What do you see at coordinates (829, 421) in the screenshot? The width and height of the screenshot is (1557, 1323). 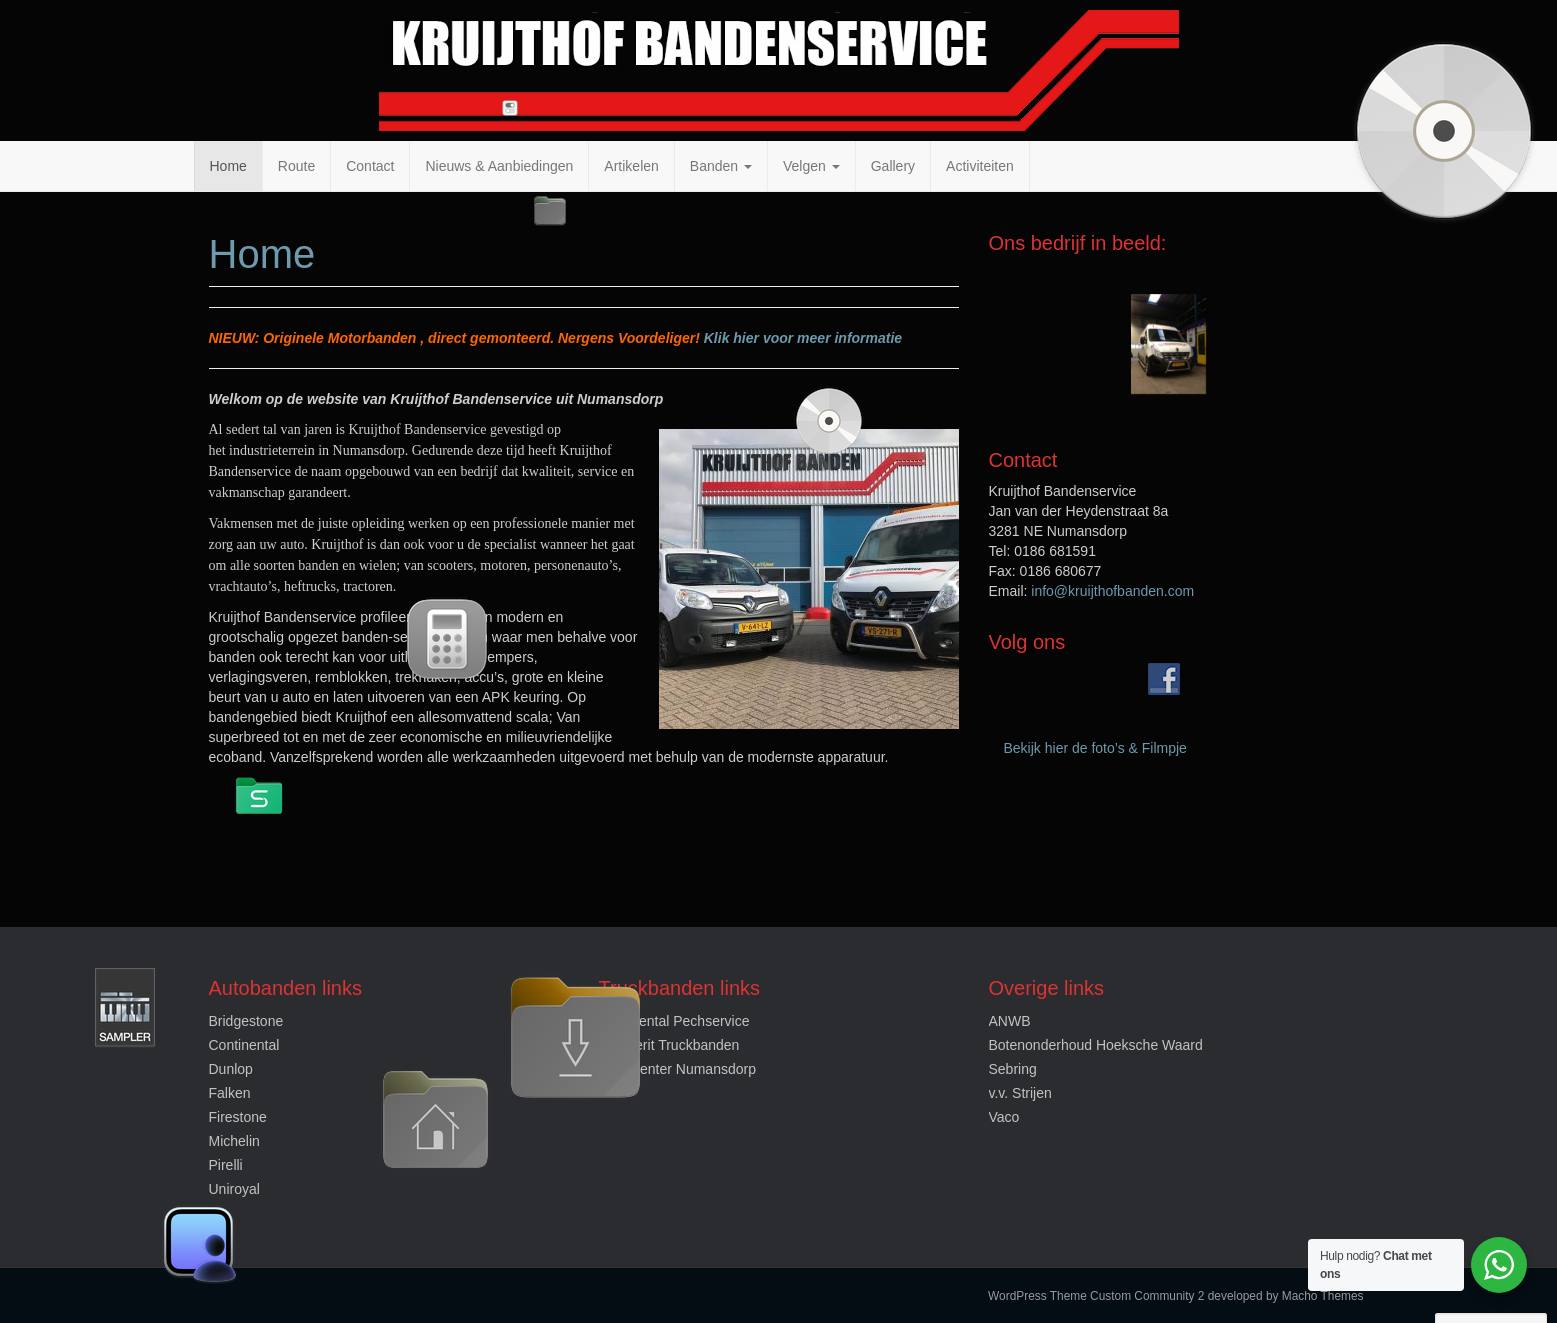 I see `indicates a DVD-RW drive or rewritable disc` at bounding box center [829, 421].